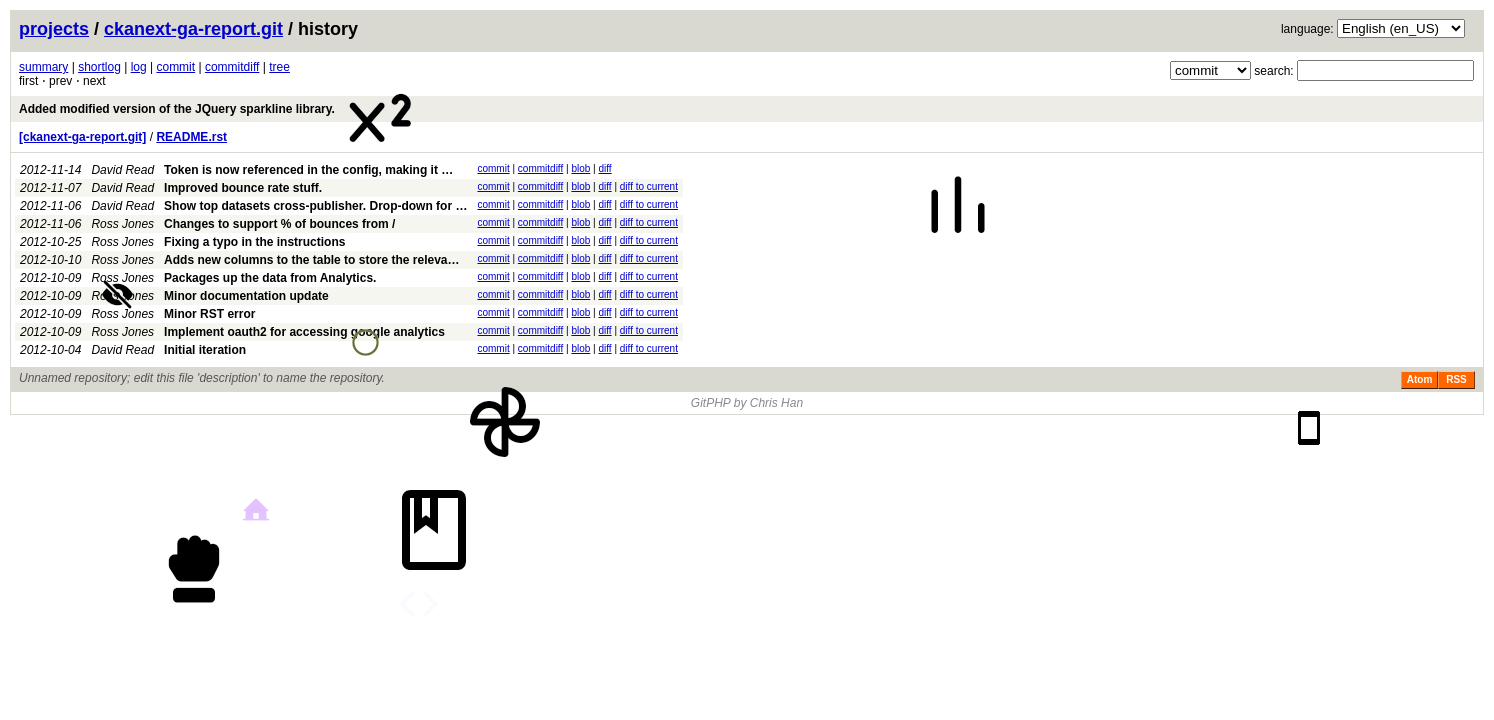 This screenshot has height=720, width=1494. What do you see at coordinates (117, 294) in the screenshot?
I see `hide password or sensitive content` at bounding box center [117, 294].